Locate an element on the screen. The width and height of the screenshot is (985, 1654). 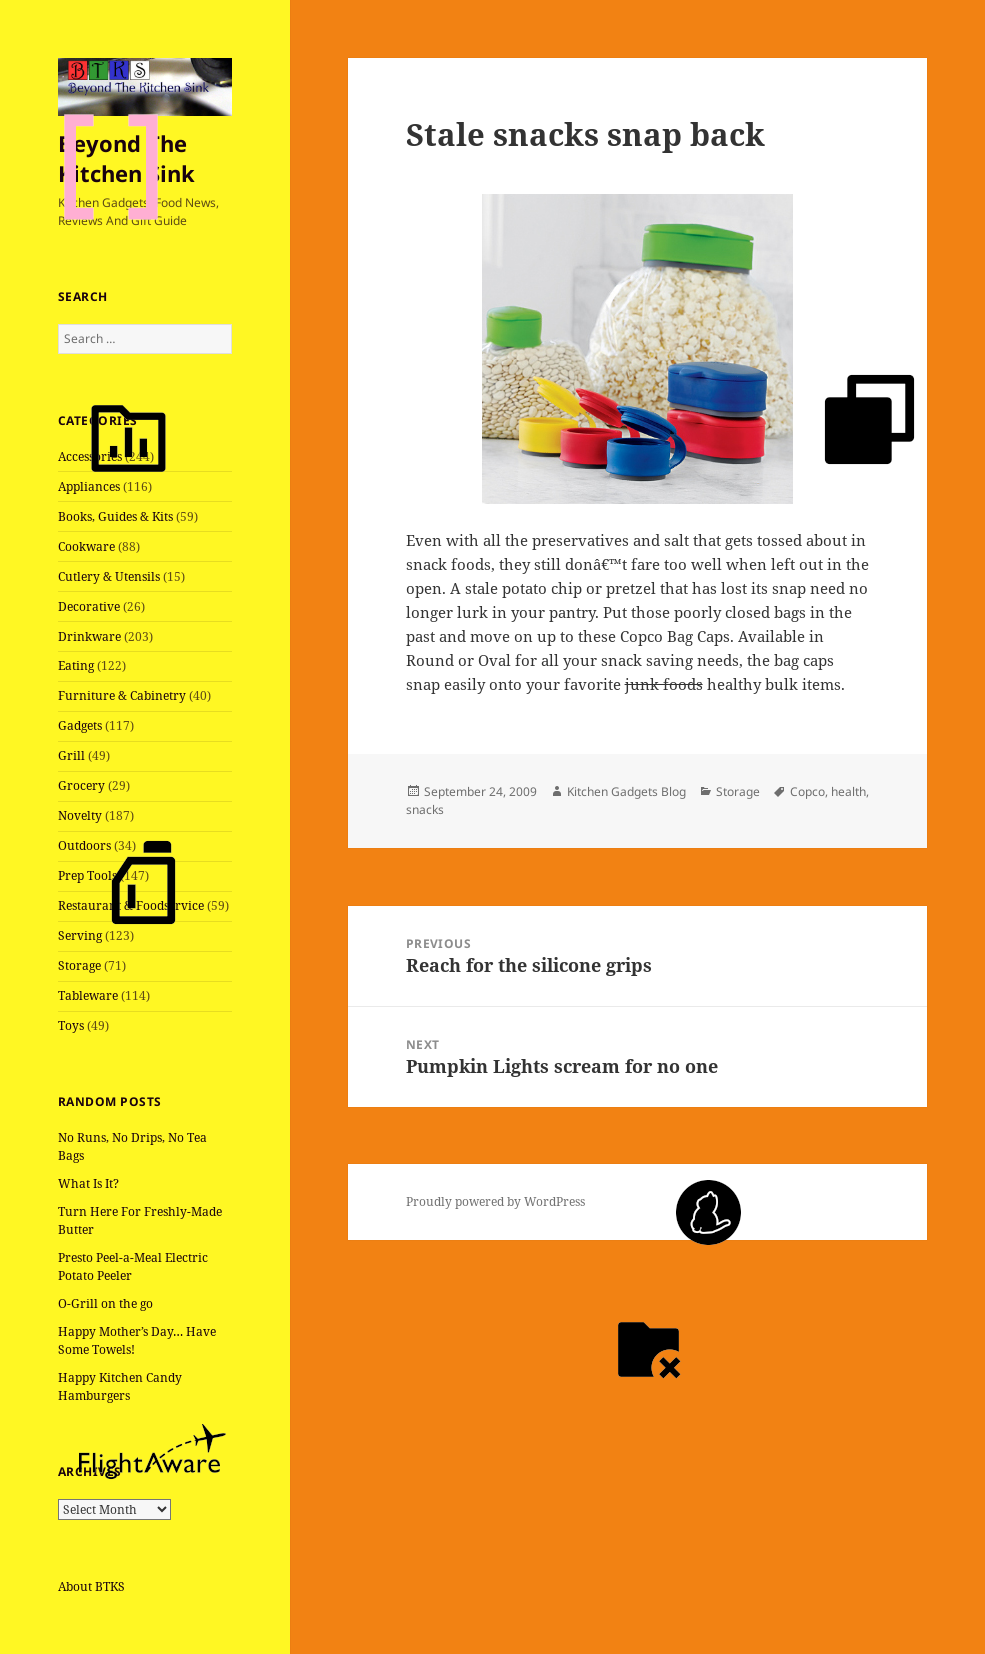
select multiple items is located at coordinates (869, 419).